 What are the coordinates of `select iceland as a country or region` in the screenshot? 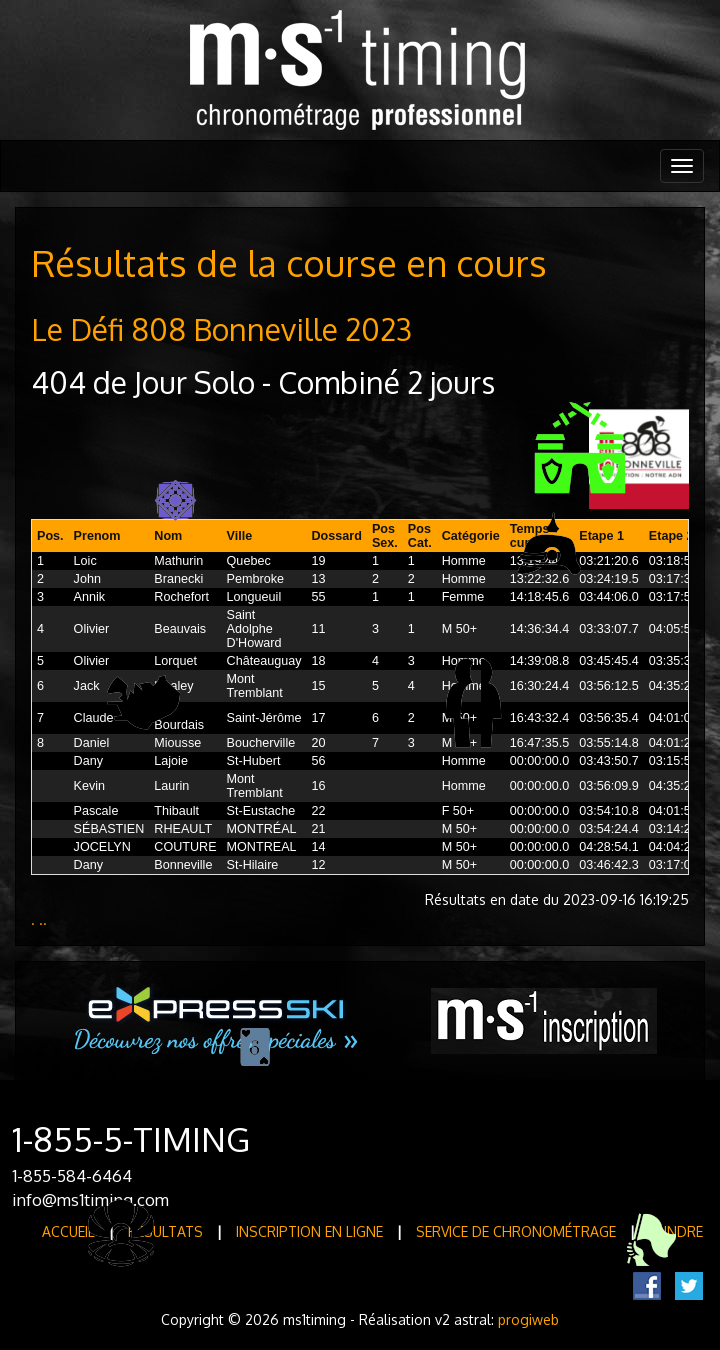 It's located at (143, 702).